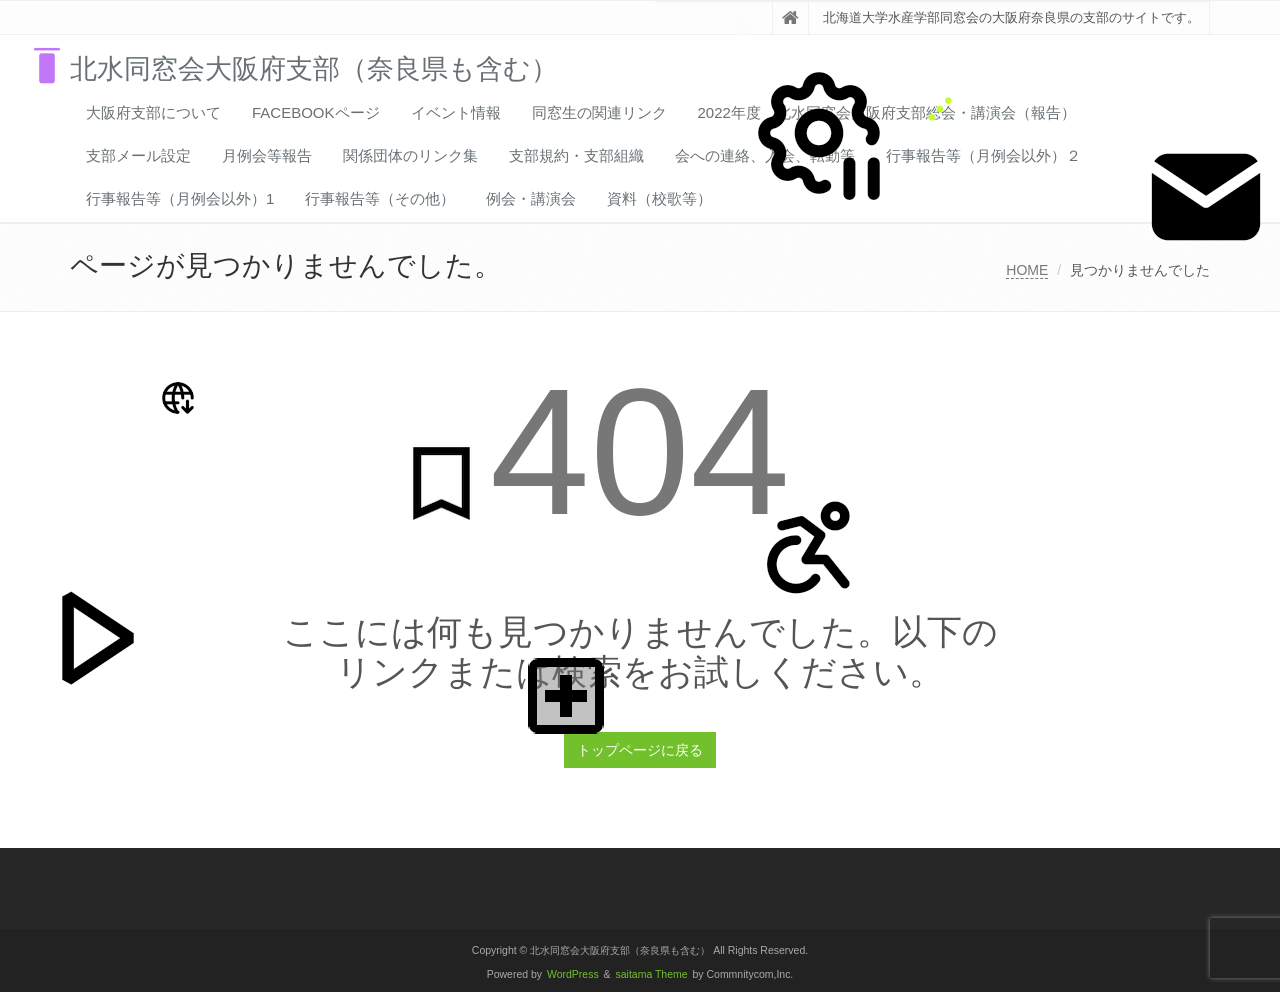 This screenshot has height=992, width=1280. I want to click on more options menu (diagonal variant), so click(940, 109).